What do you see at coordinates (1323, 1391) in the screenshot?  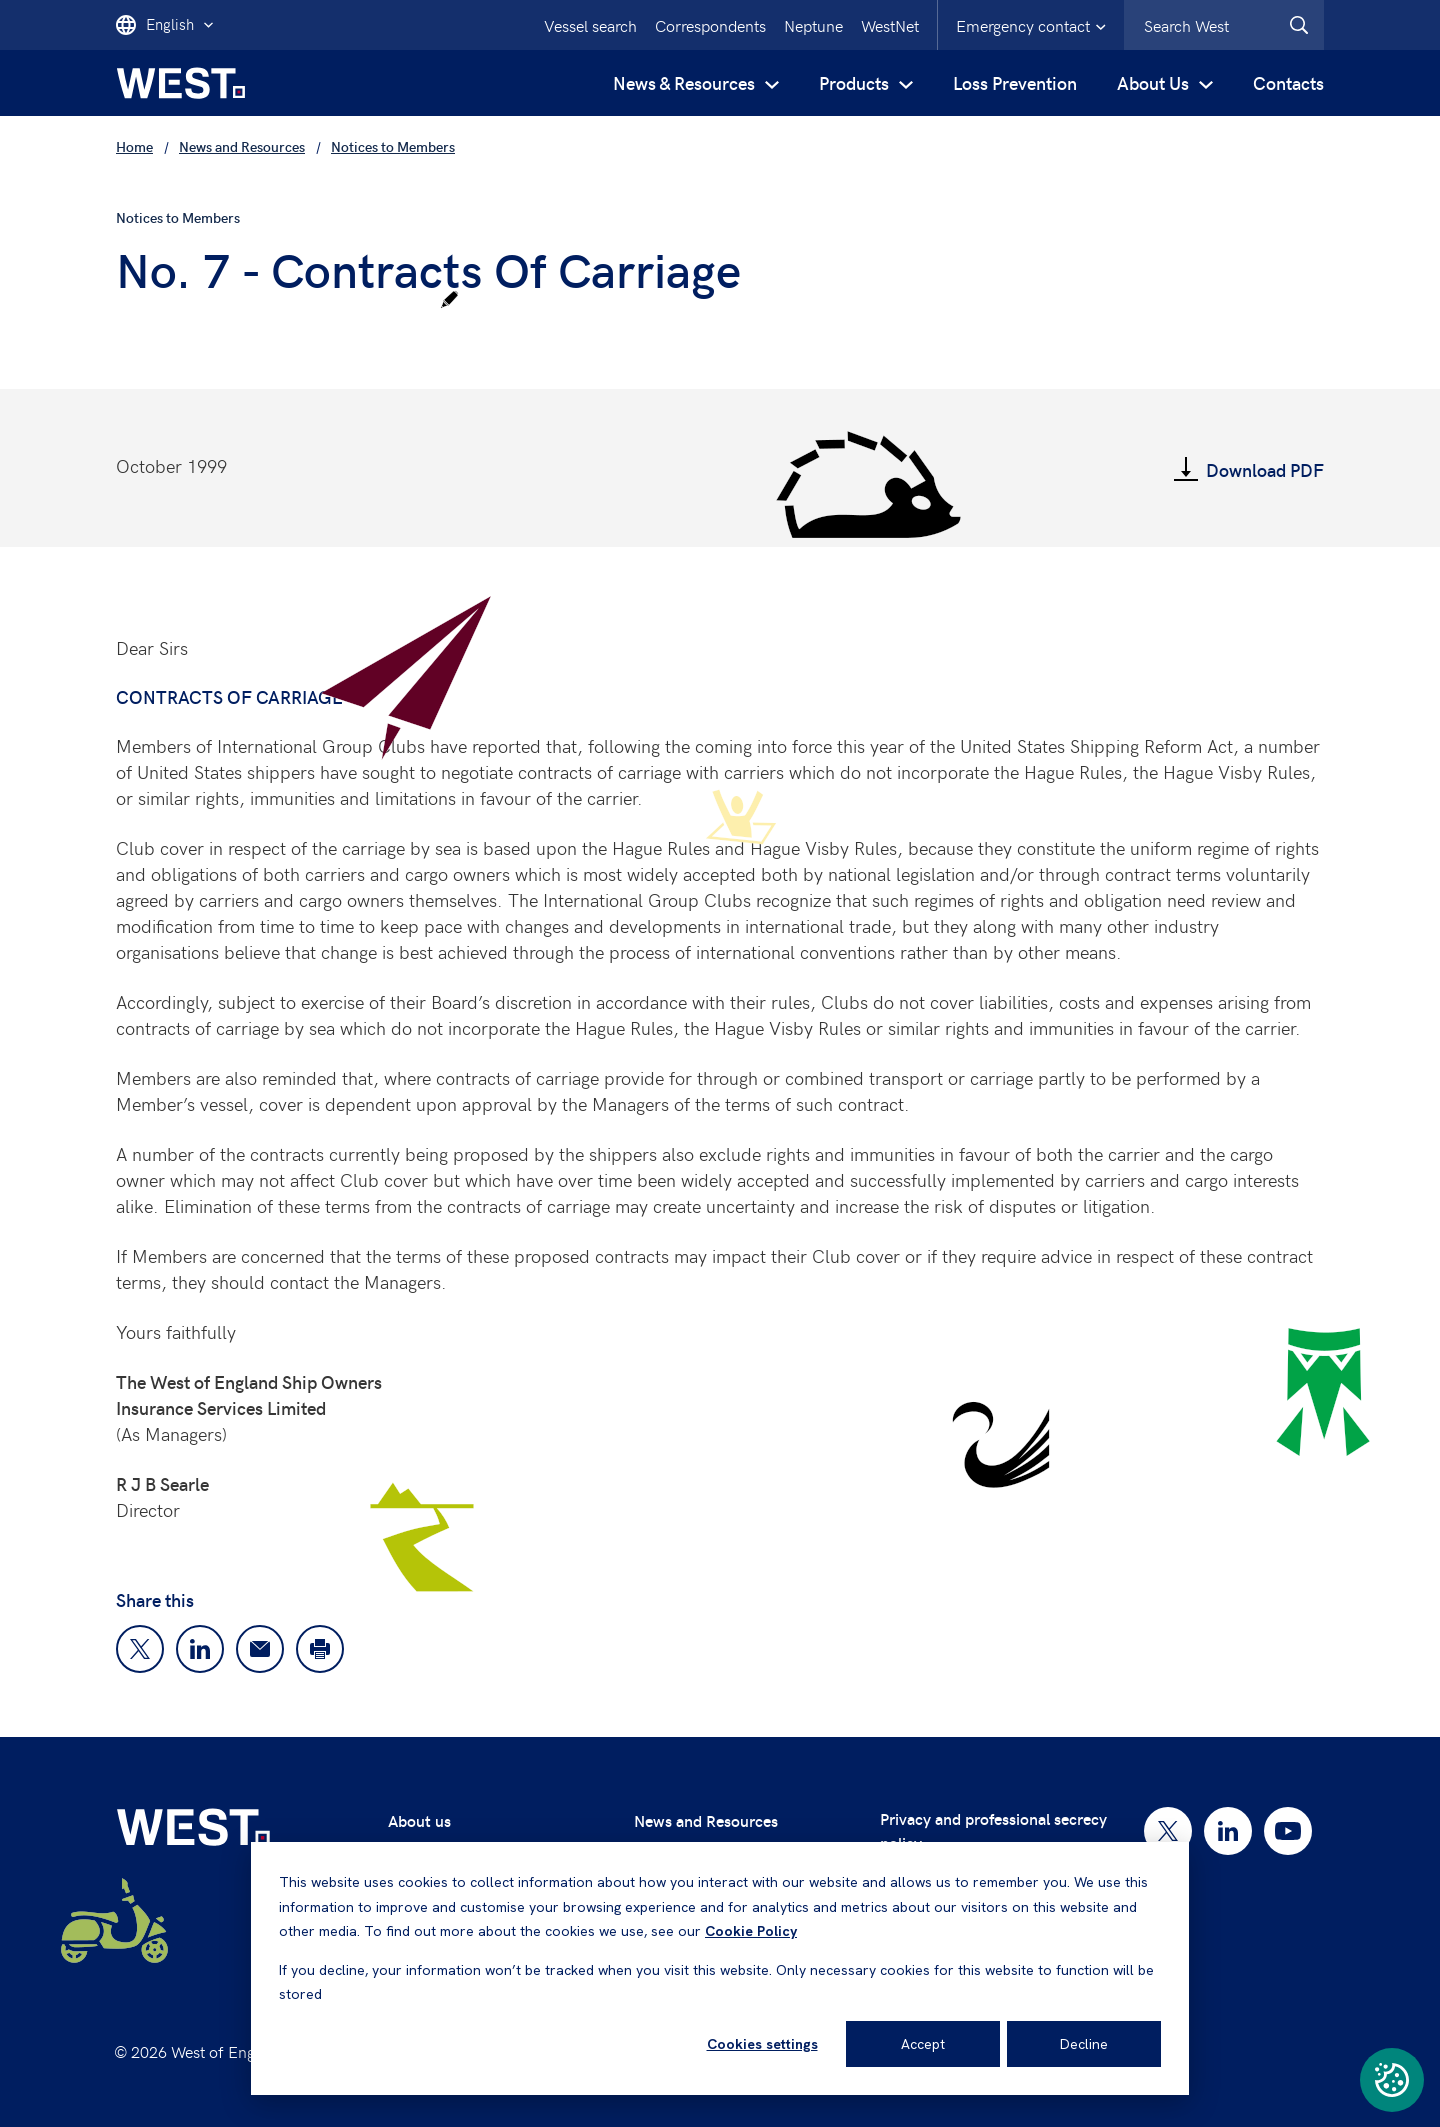 I see `indicates a revoked or lost achievement` at bounding box center [1323, 1391].